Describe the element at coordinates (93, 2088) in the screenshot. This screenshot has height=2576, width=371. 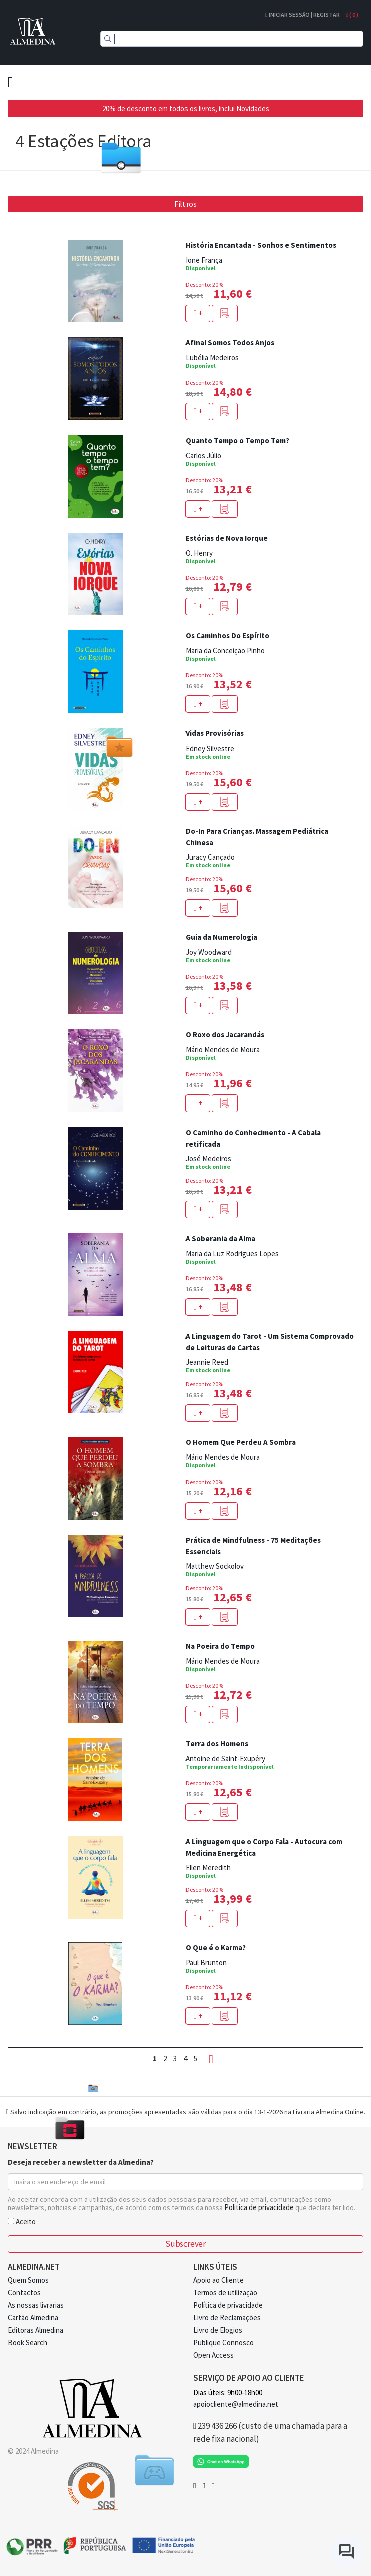
I see `folder containing chocolatey package manager files` at that location.